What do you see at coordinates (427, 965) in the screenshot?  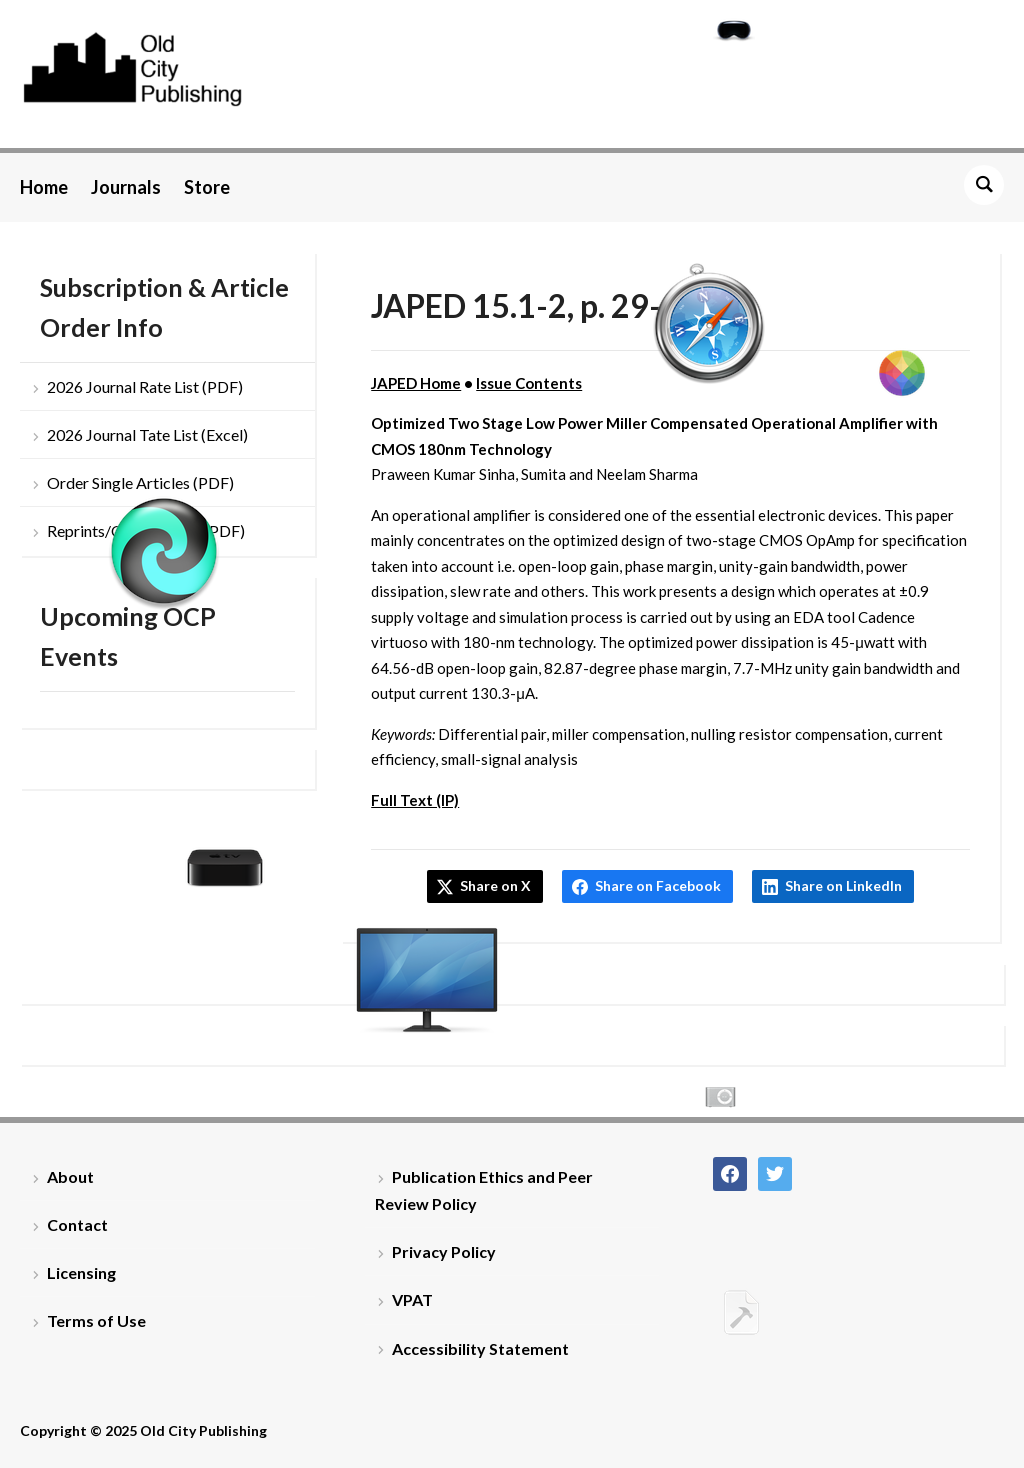 I see `display settings for connected monitor` at bounding box center [427, 965].